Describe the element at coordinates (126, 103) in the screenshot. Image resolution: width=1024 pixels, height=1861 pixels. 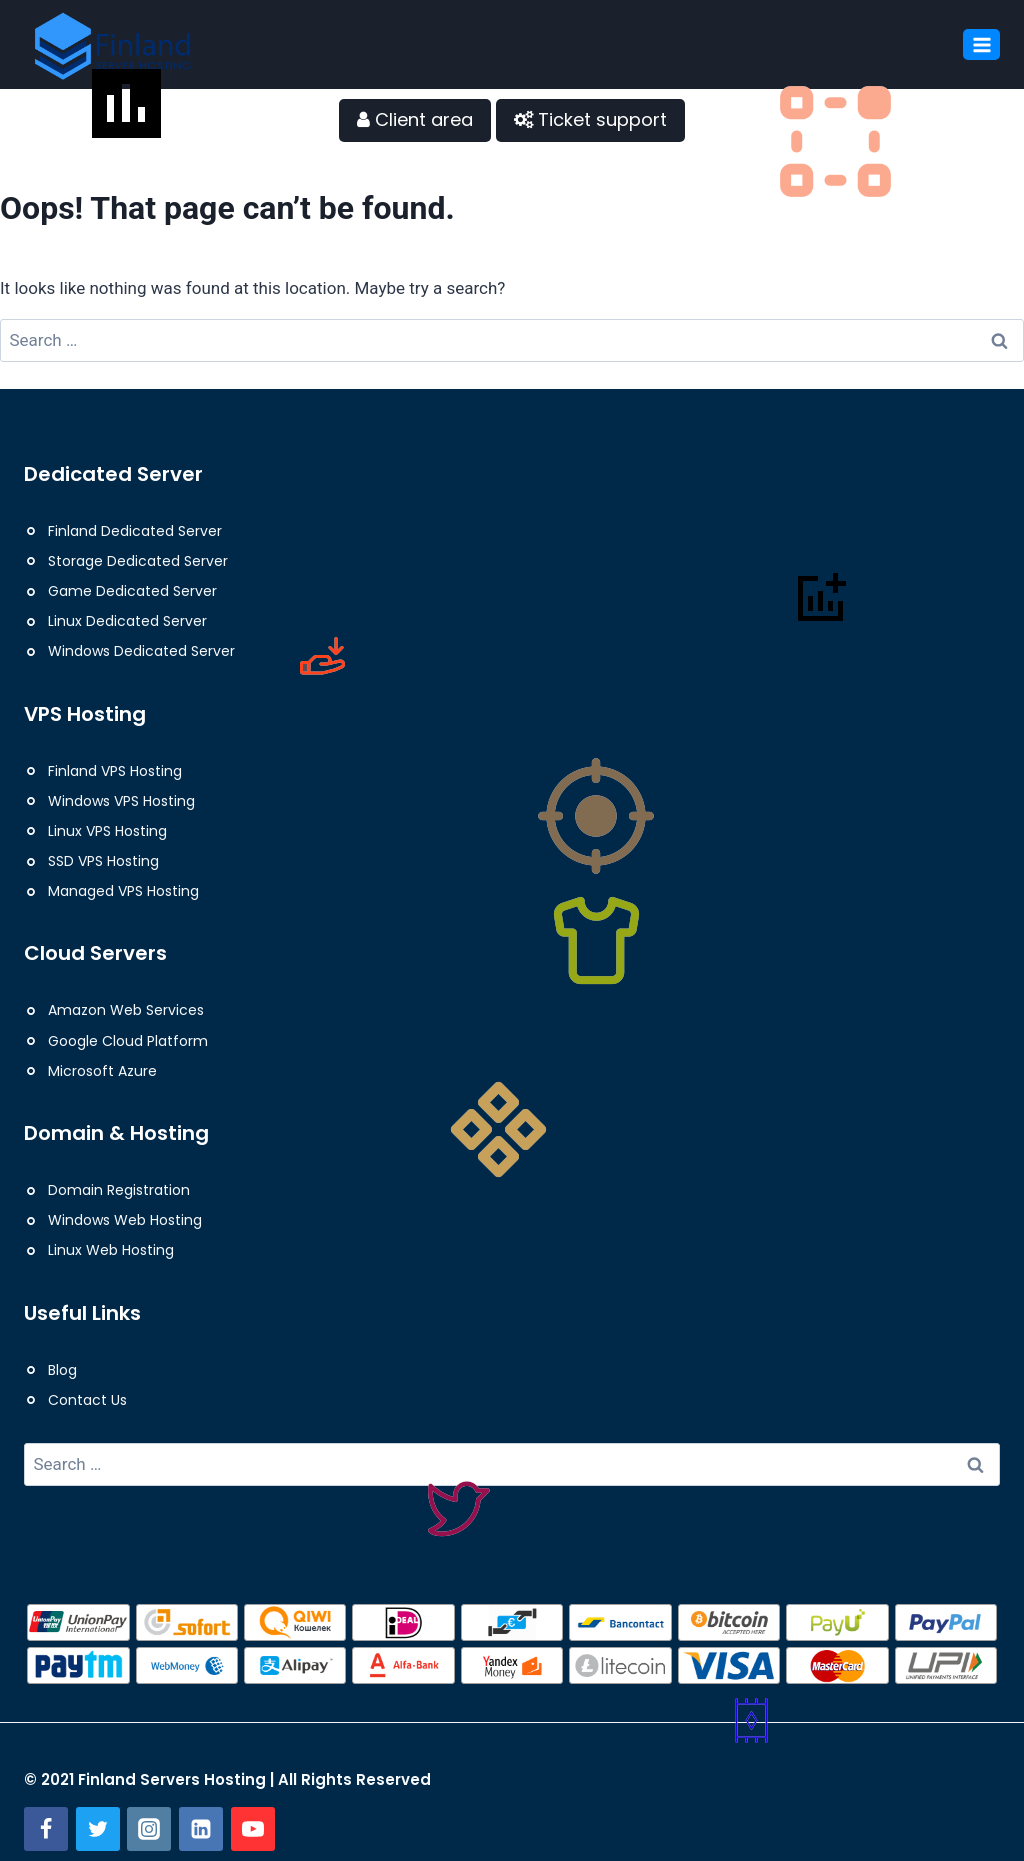
I see `insert a chart or graph into a document` at that location.